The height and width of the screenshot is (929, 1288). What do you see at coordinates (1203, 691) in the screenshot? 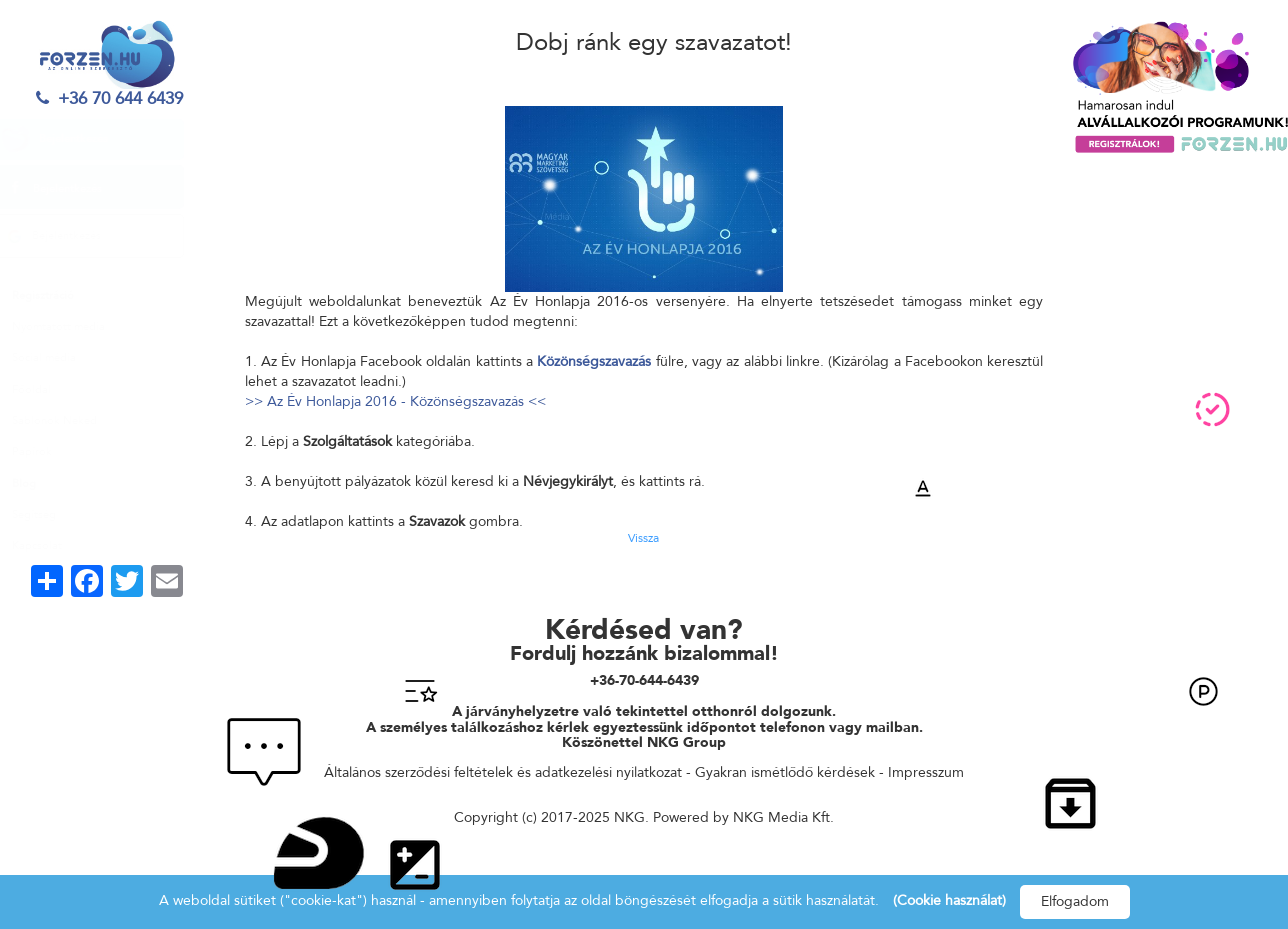
I see `indicates parking availability or location` at bounding box center [1203, 691].